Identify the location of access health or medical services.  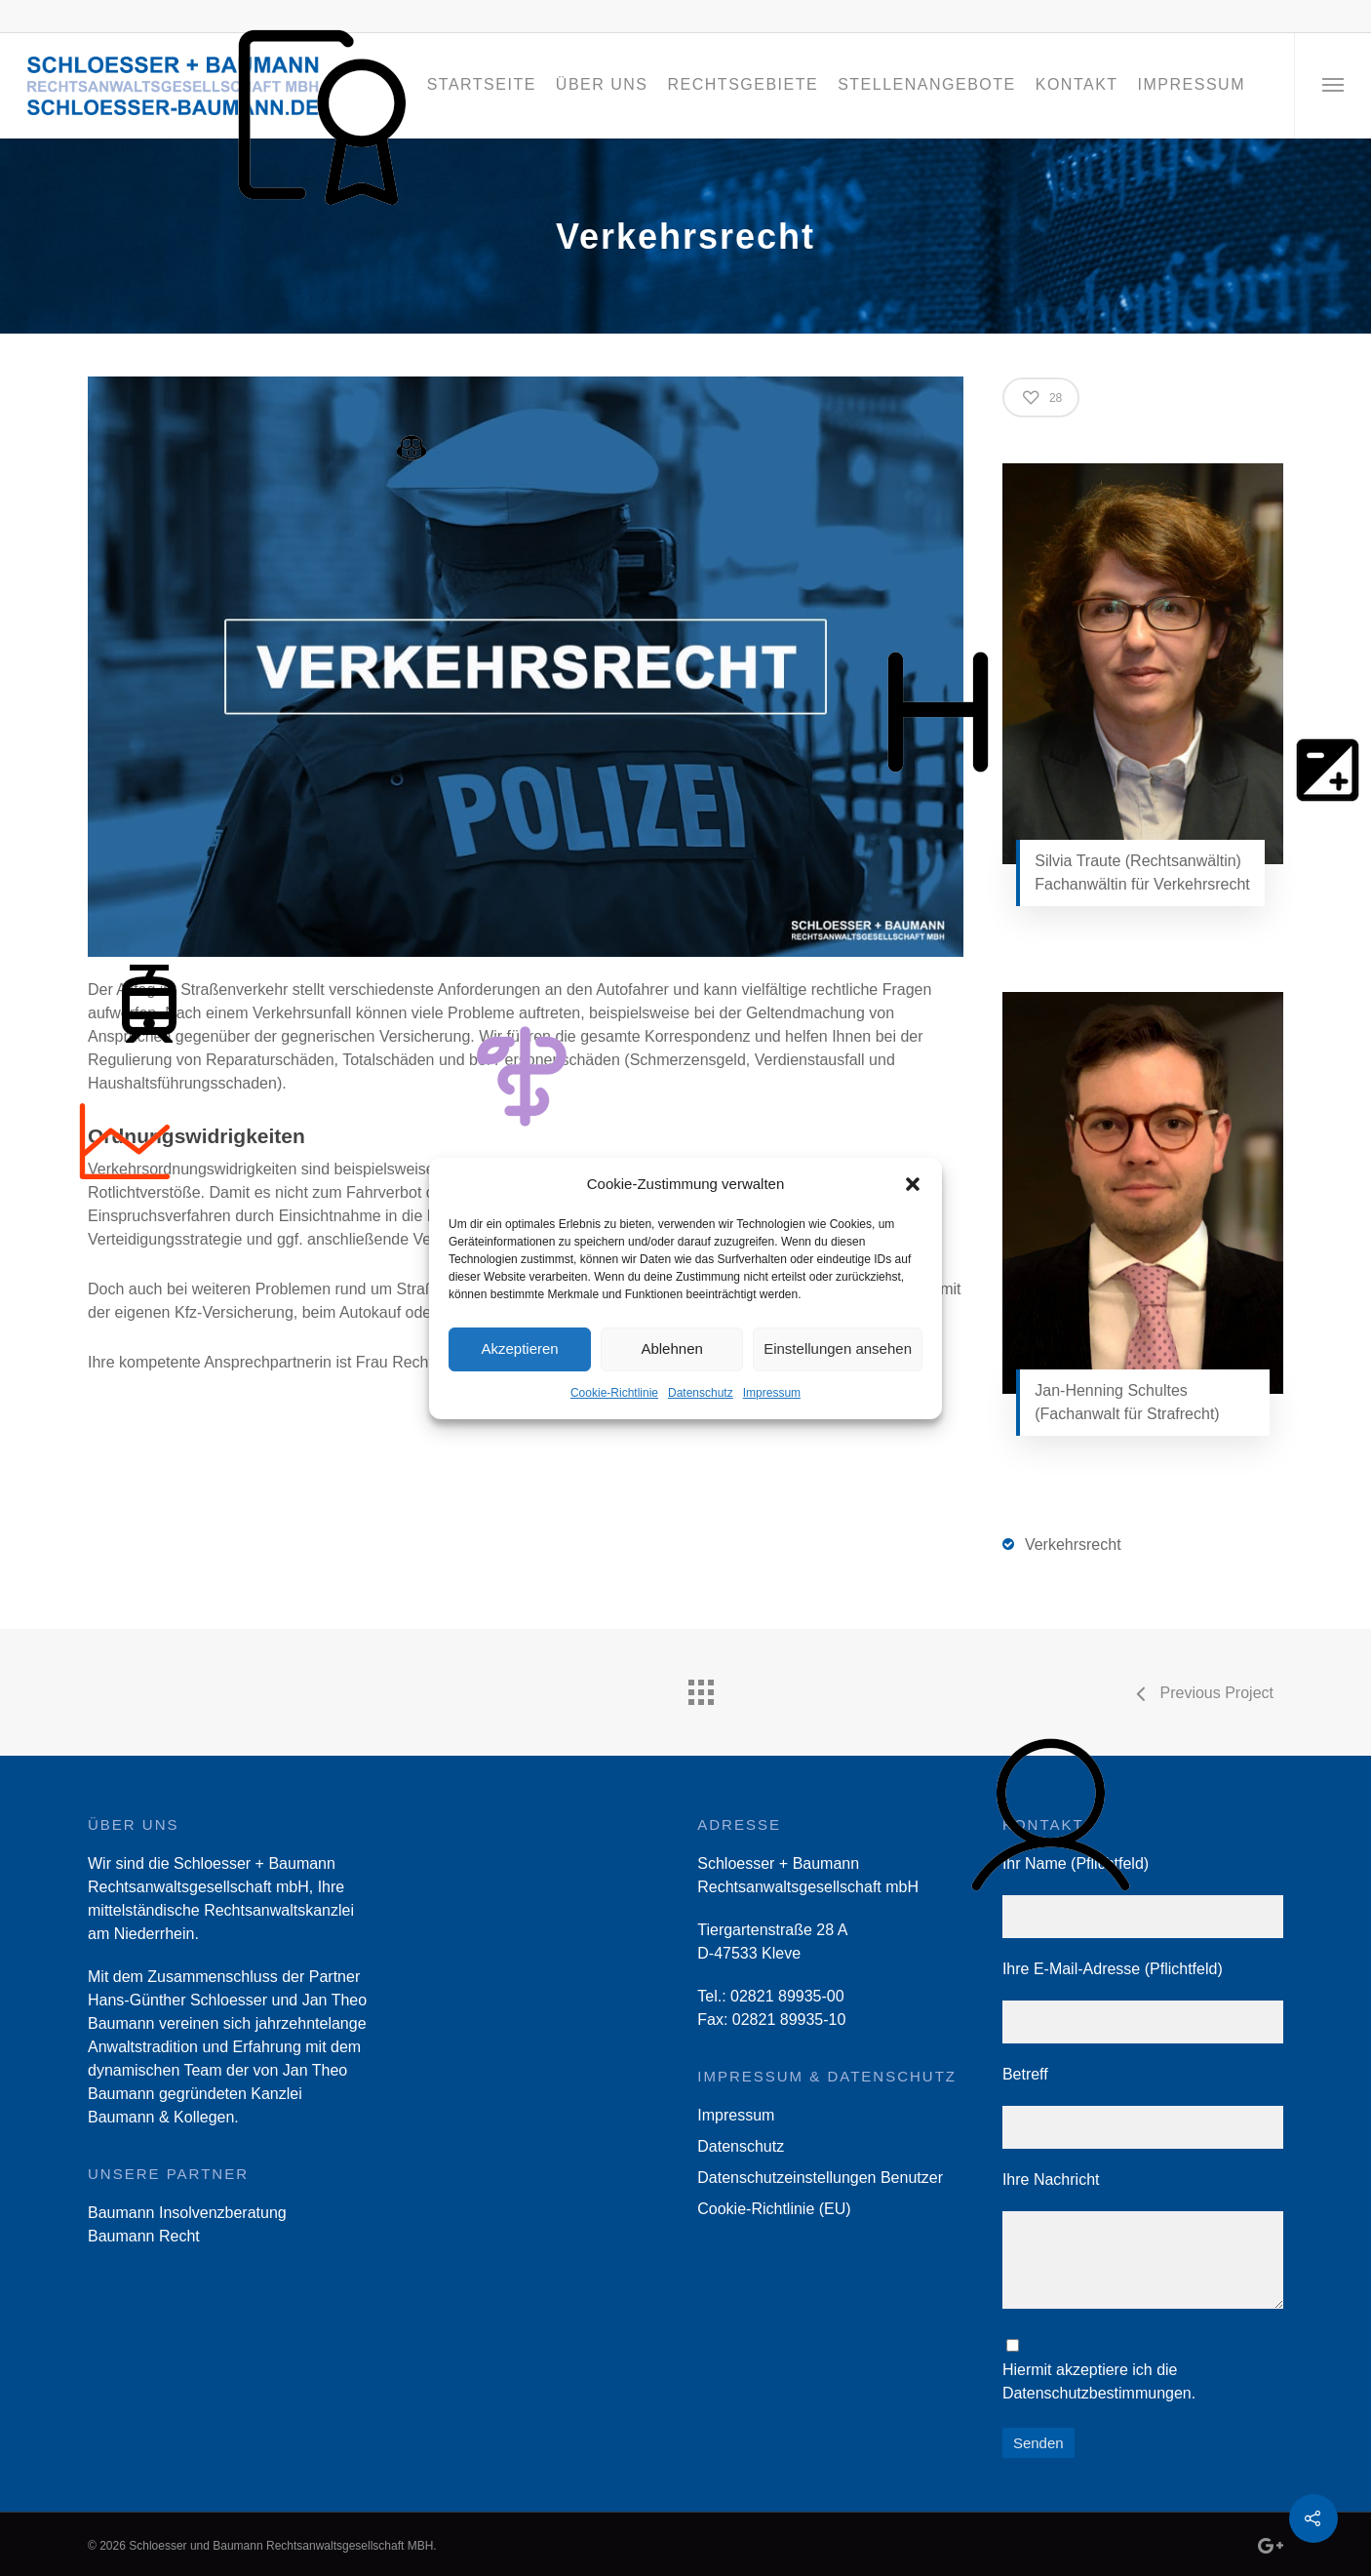
(525, 1076).